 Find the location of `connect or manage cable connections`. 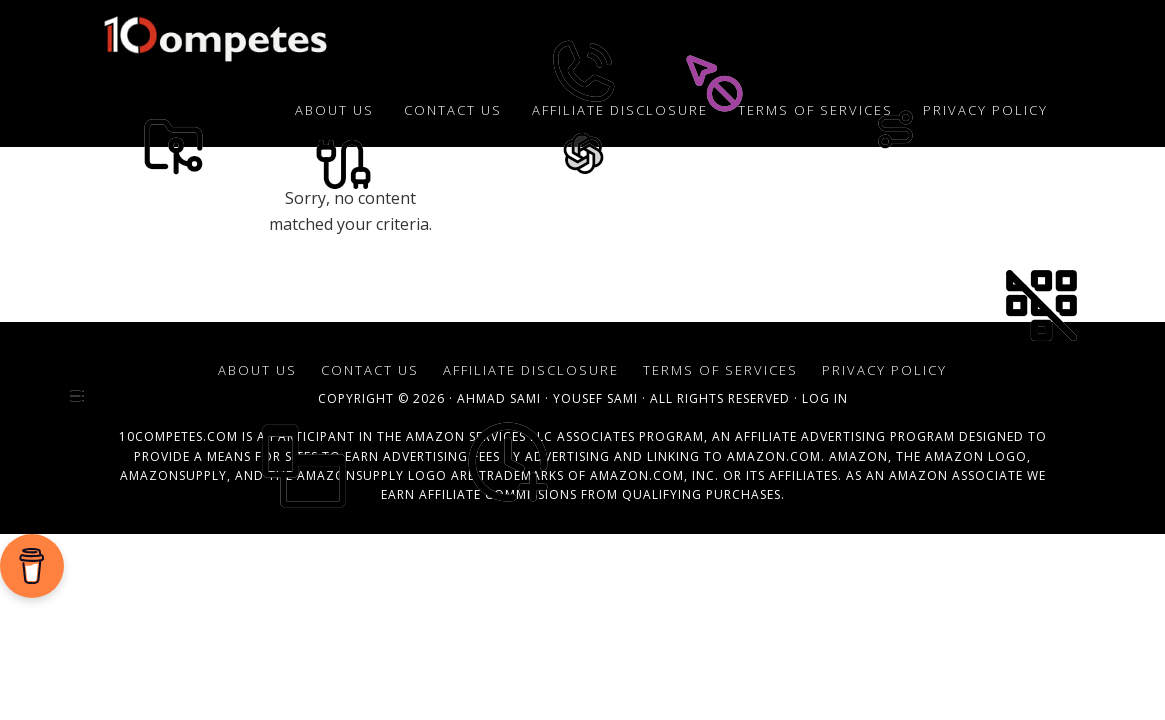

connect or manage cable connections is located at coordinates (343, 164).